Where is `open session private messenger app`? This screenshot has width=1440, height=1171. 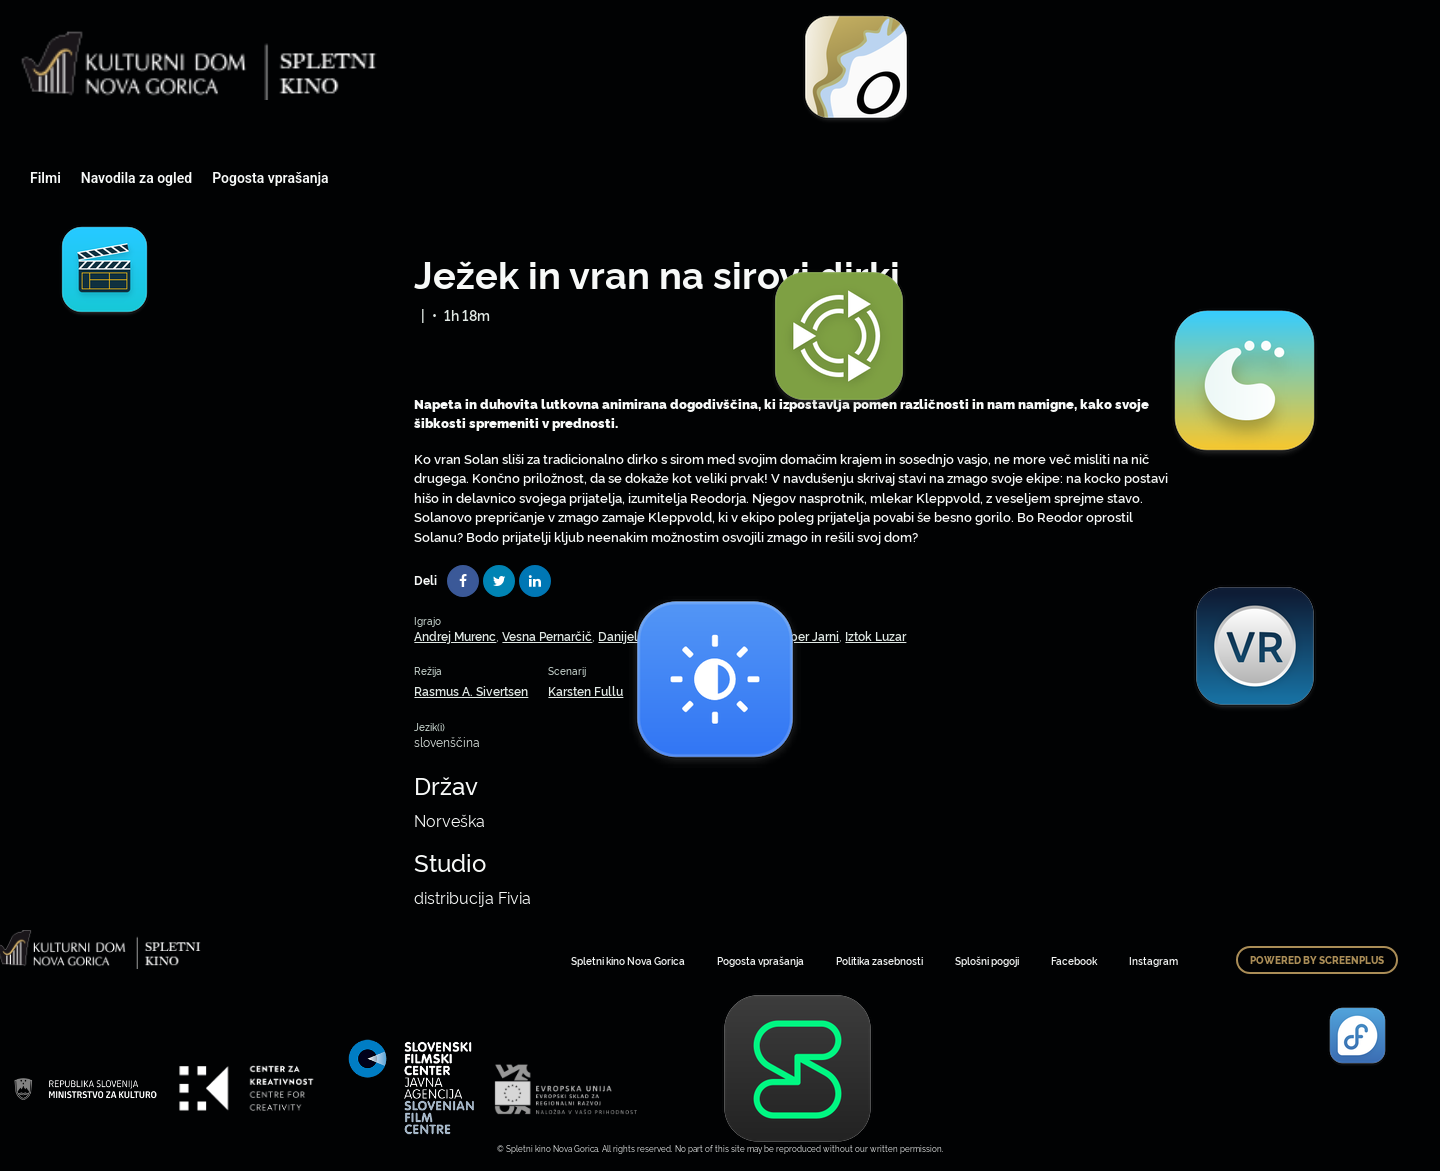
open session private messenger app is located at coordinates (797, 1068).